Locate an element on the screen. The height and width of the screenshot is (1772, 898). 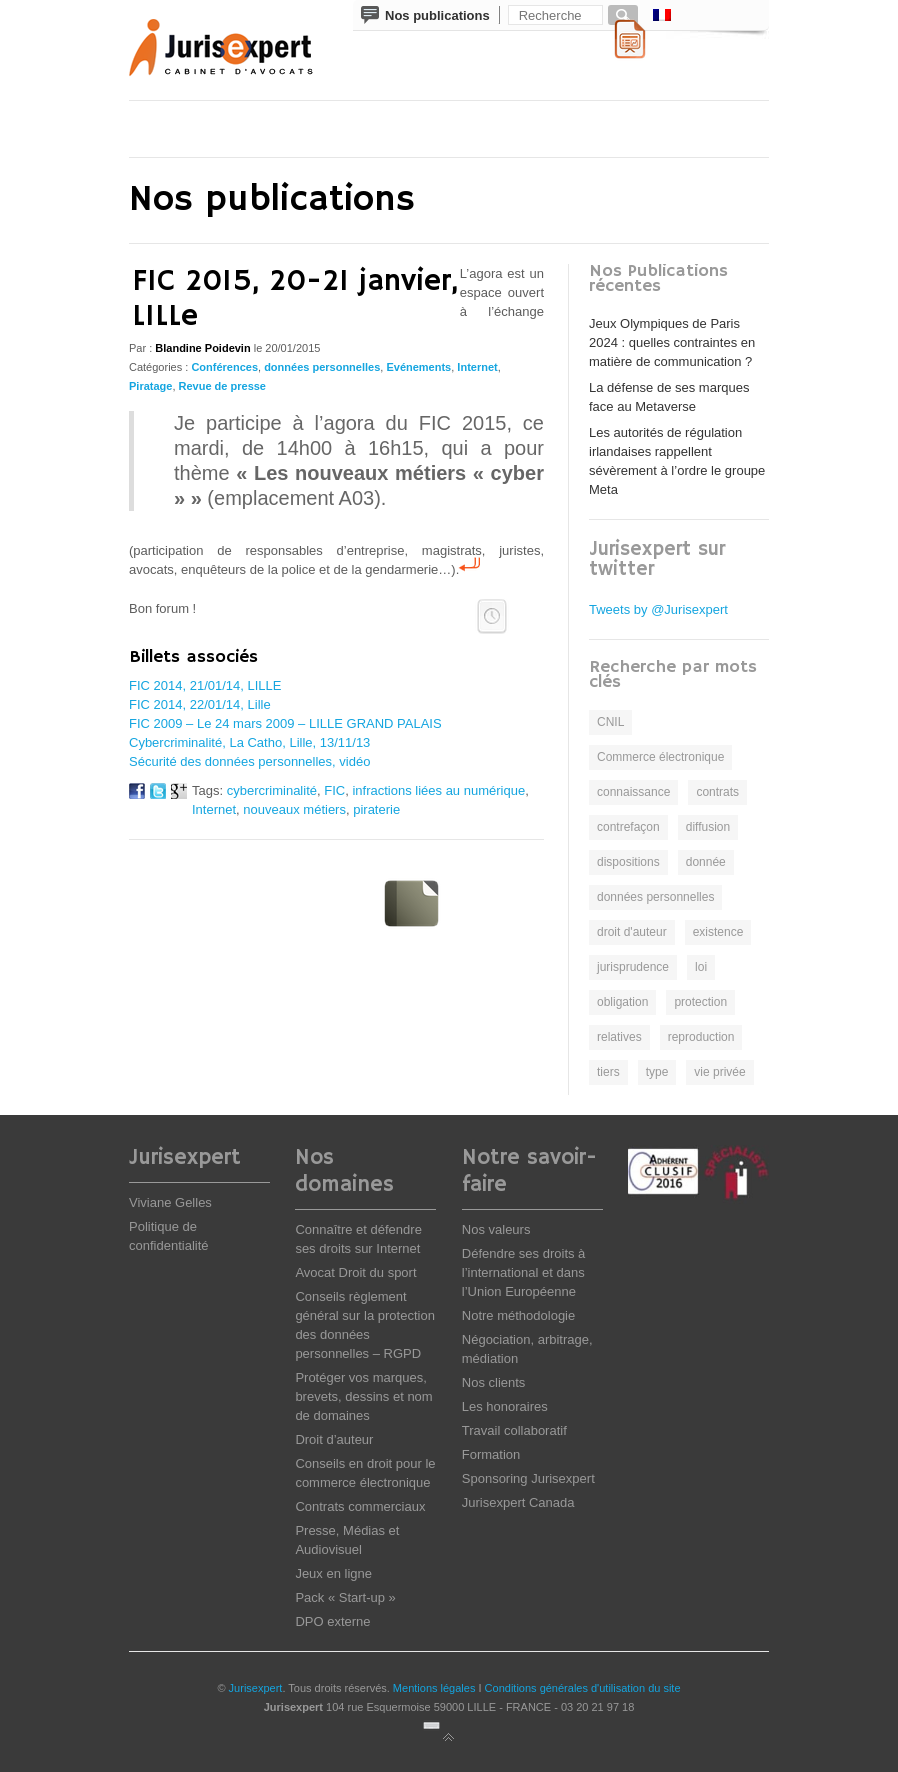
reply to all recipients of an email is located at coordinates (469, 563).